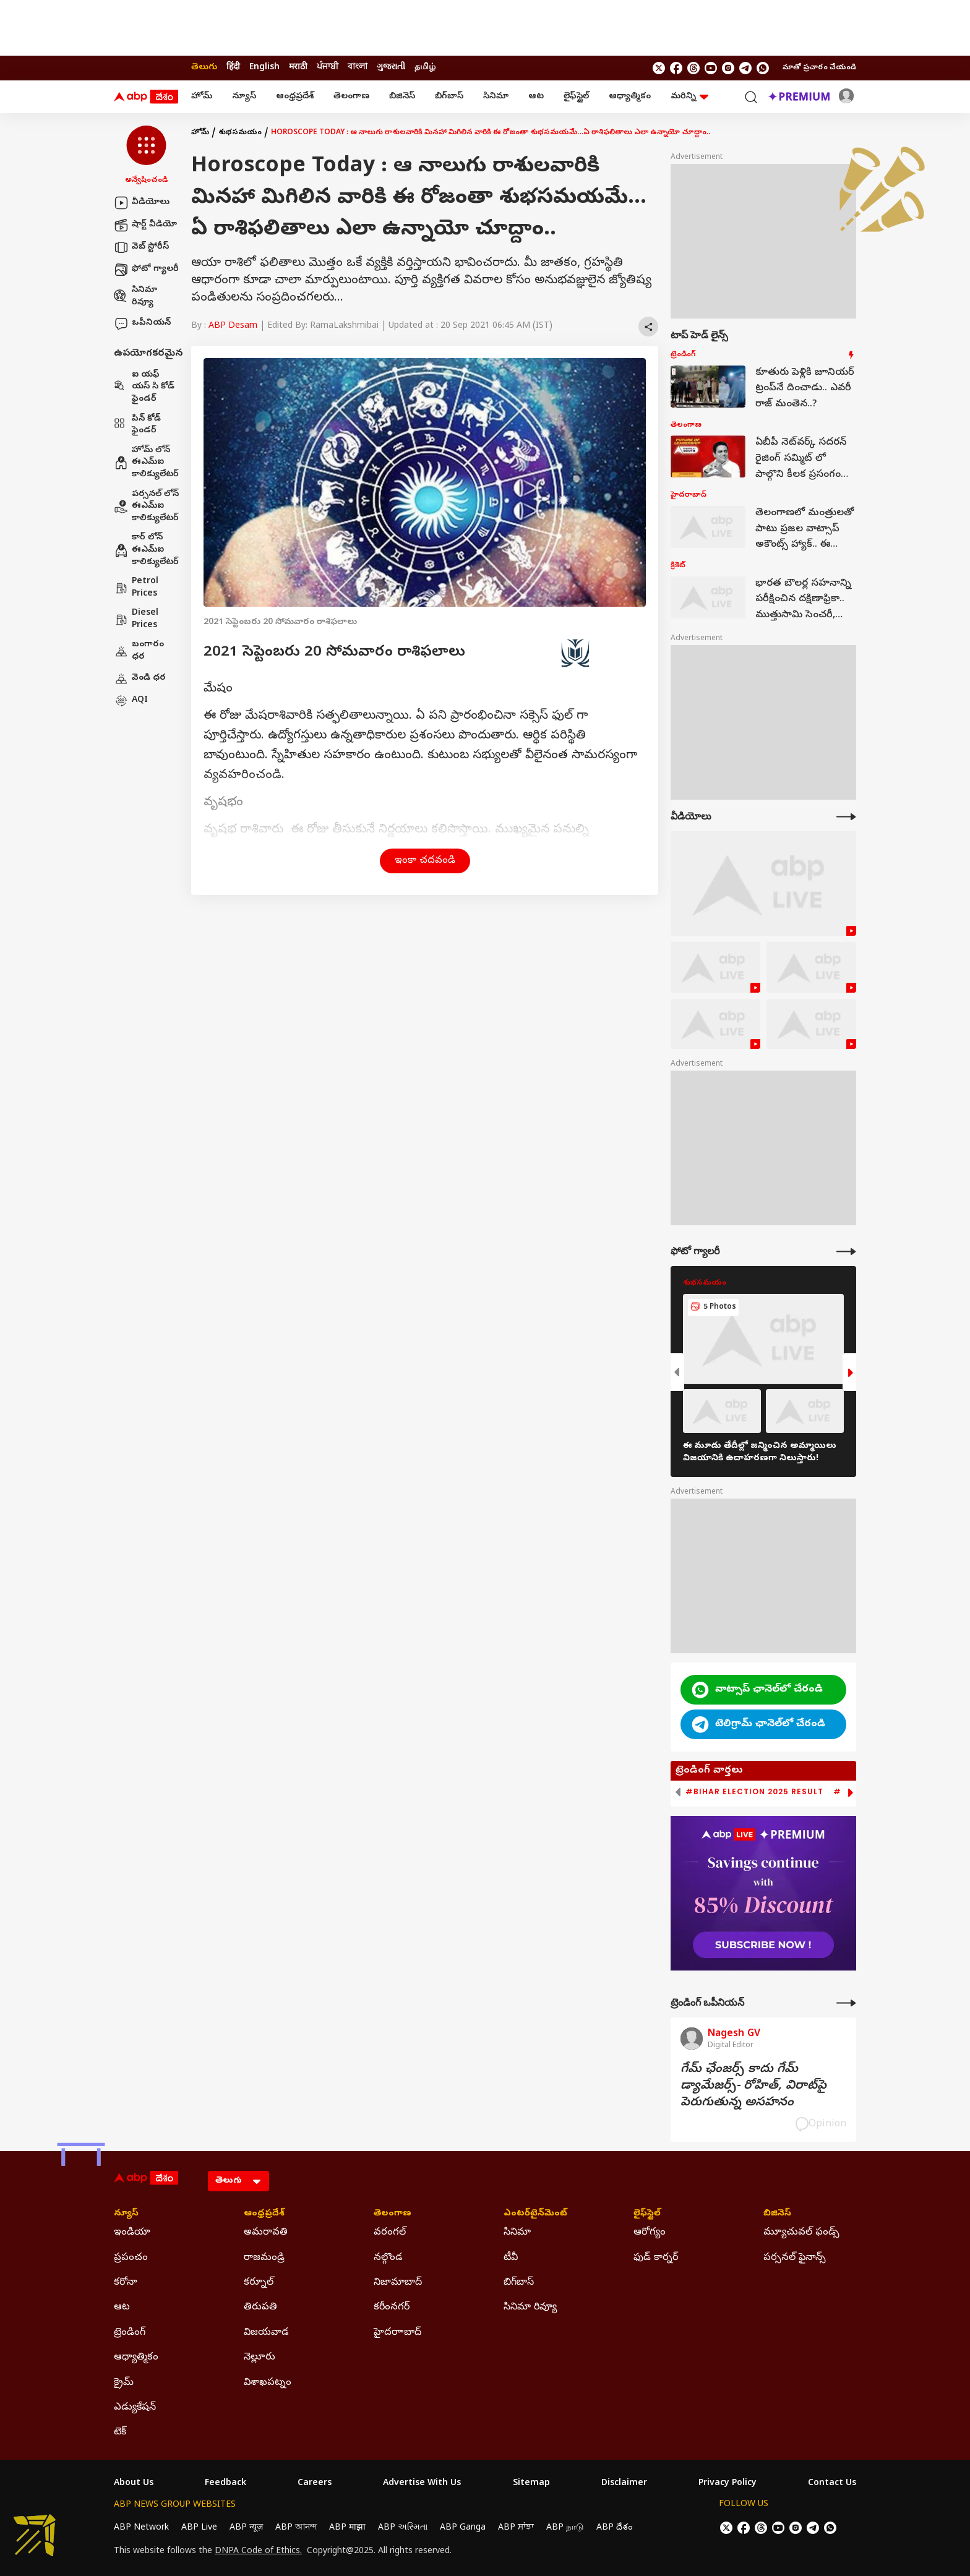 The height and width of the screenshot is (2576, 970). I want to click on equip armored boomerang weapon, so click(35, 2535).